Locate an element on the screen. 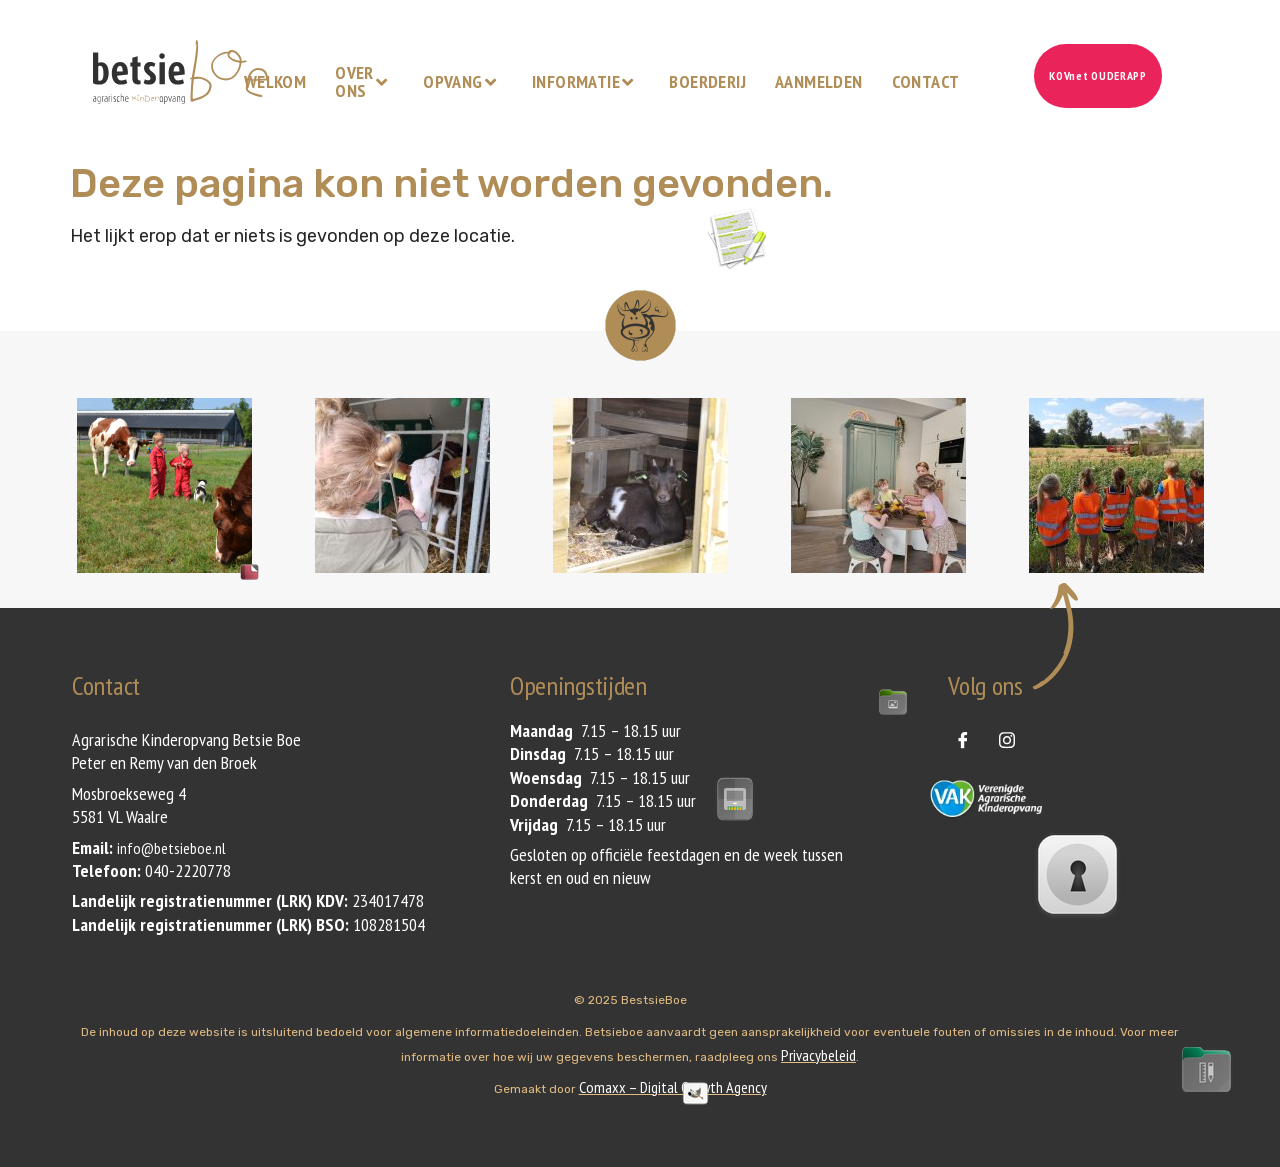 The image size is (1280, 1167). summarize or highlight key points in a document is located at coordinates (738, 238).